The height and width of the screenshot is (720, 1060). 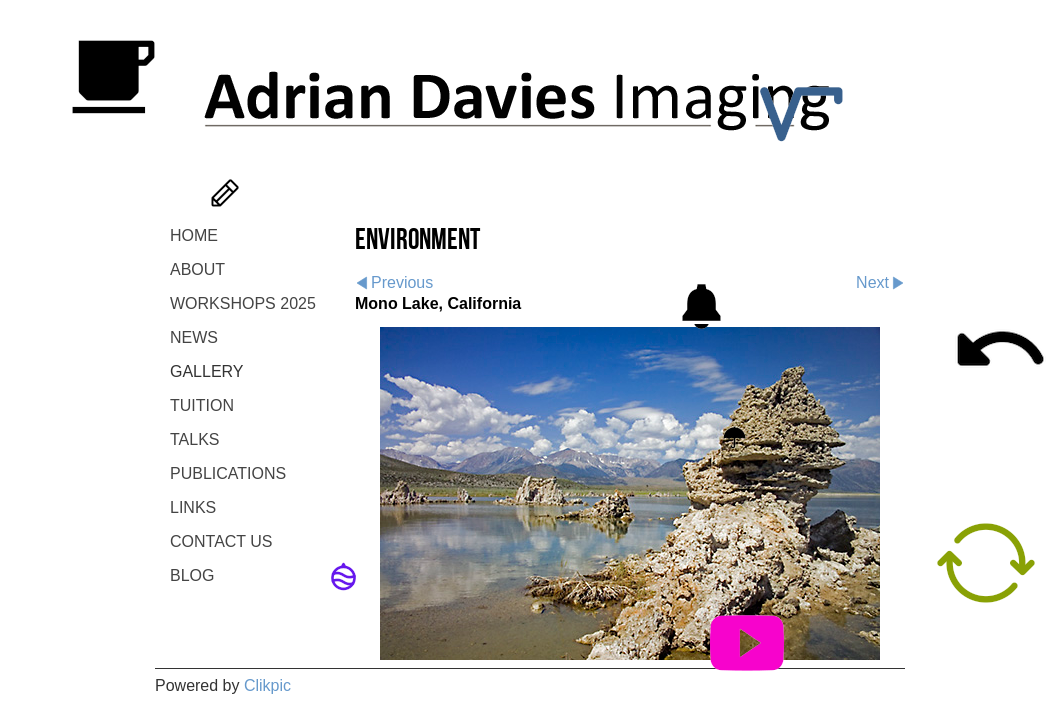 What do you see at coordinates (747, 643) in the screenshot?
I see `open YouTube app` at bounding box center [747, 643].